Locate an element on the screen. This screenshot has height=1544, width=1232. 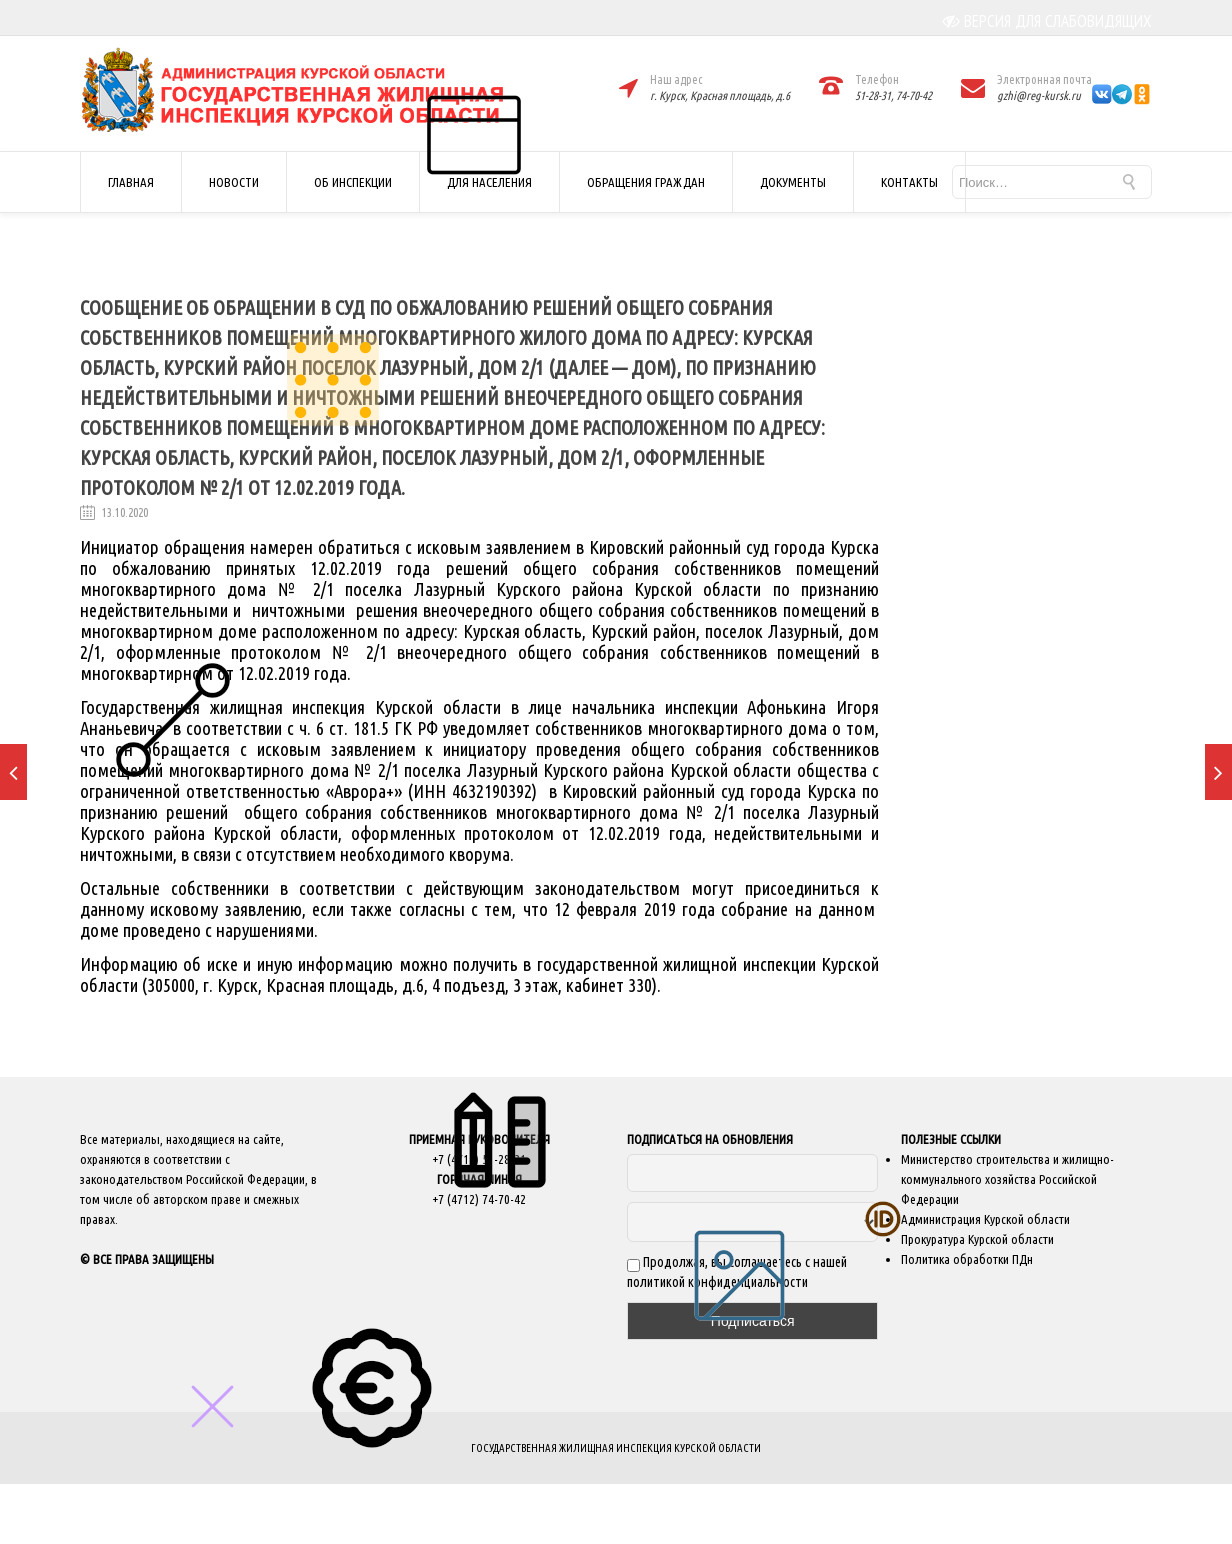
close or dismiss a dialog is located at coordinates (212, 1406).